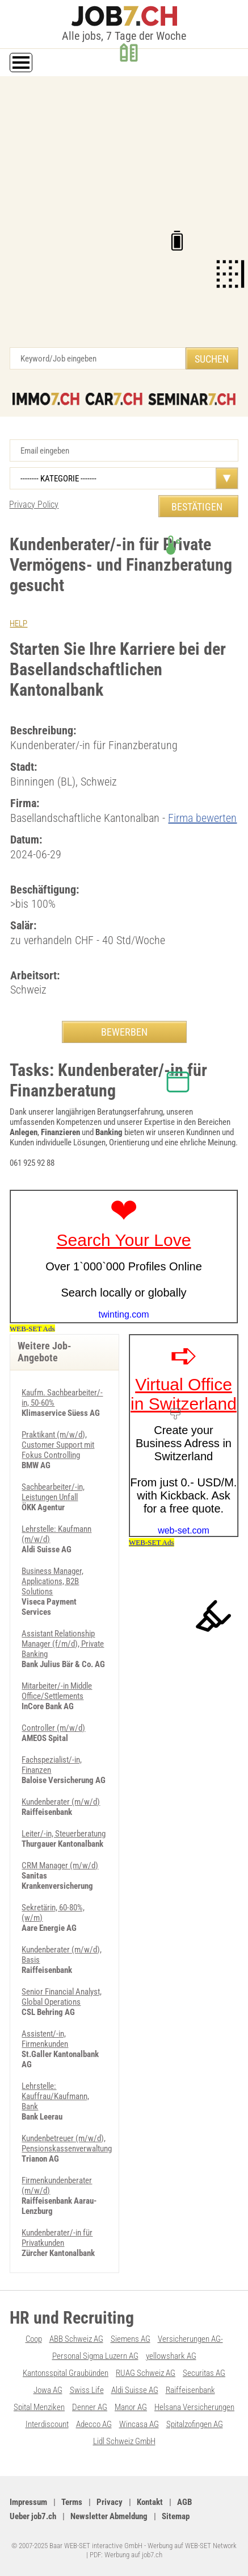  What do you see at coordinates (178, 1082) in the screenshot?
I see `open a new browser window` at bounding box center [178, 1082].